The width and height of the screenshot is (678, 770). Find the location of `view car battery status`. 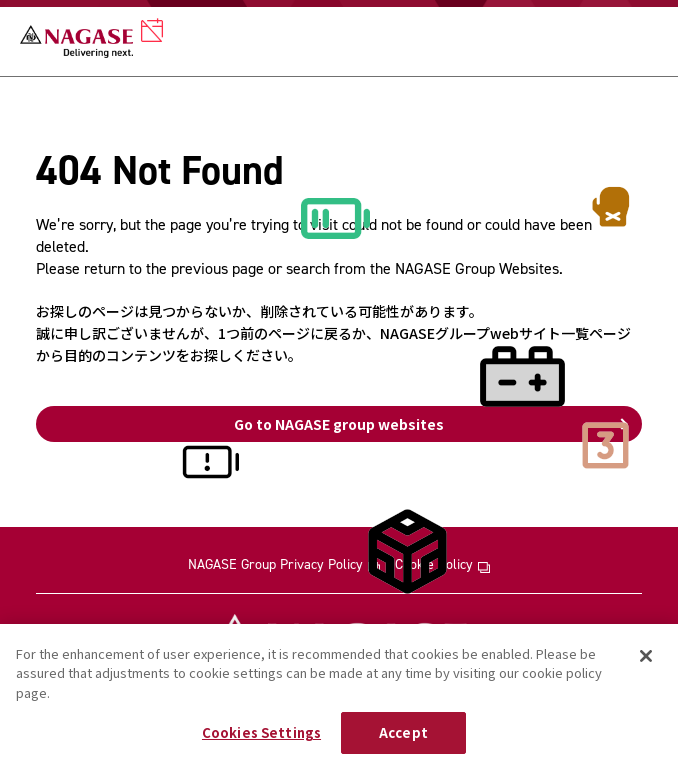

view car battery status is located at coordinates (522, 379).